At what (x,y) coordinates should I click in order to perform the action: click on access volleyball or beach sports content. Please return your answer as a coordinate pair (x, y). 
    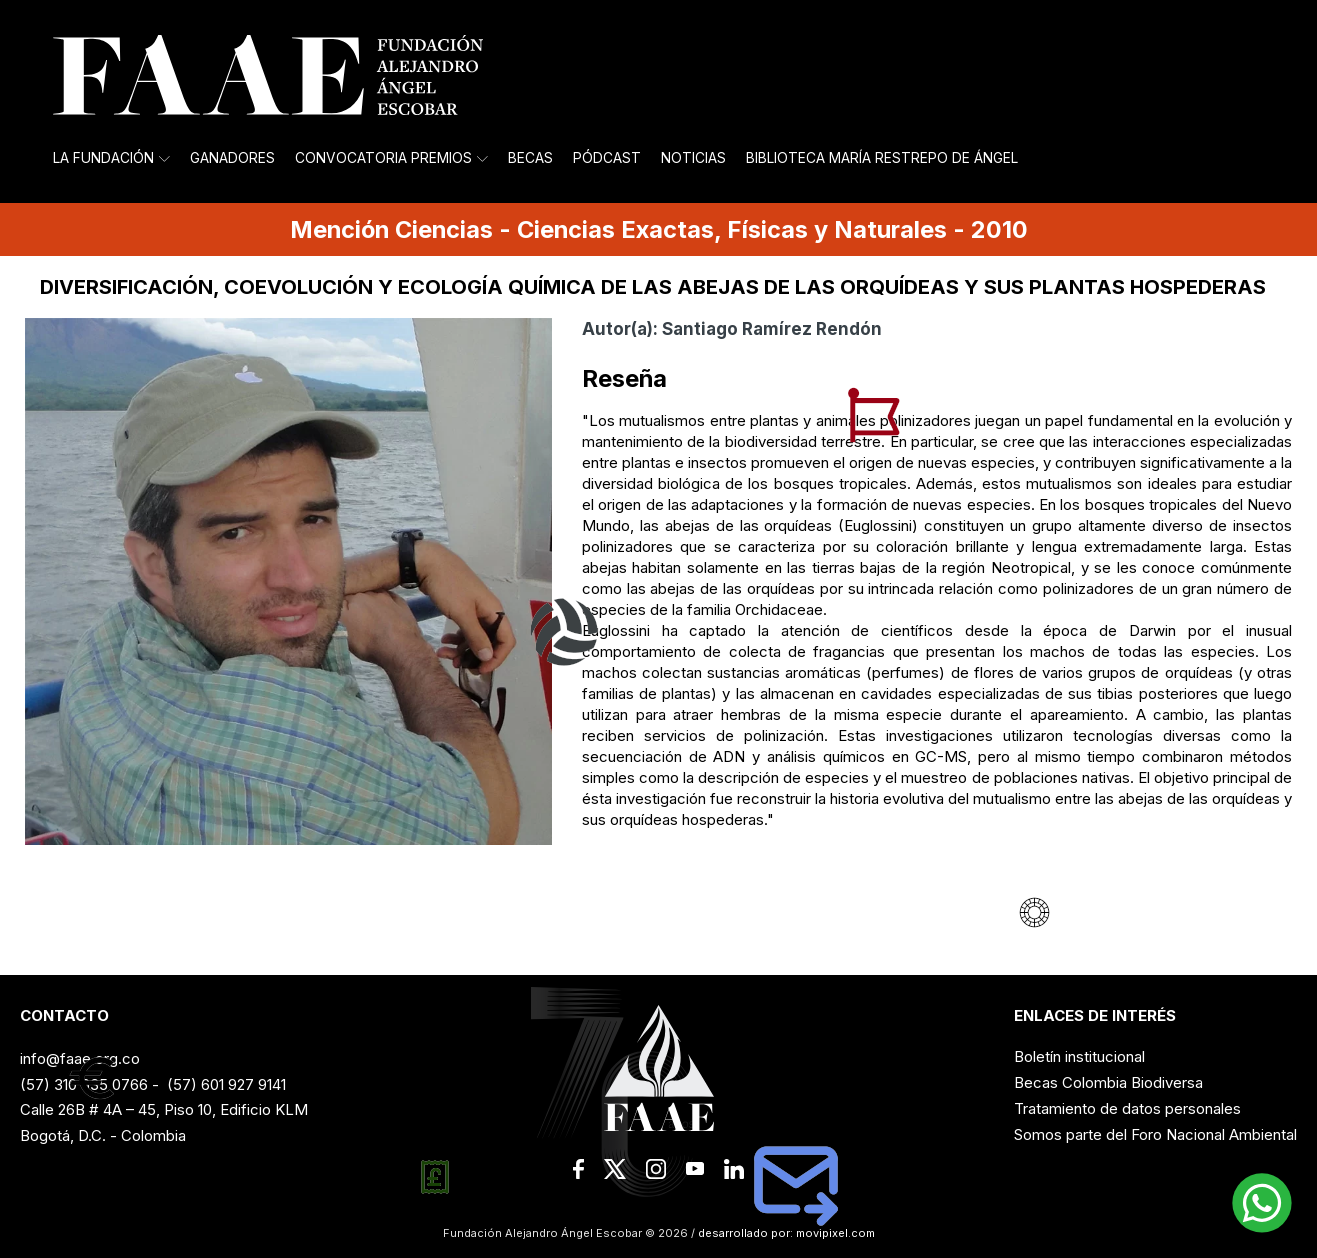
    Looking at the image, I should click on (564, 632).